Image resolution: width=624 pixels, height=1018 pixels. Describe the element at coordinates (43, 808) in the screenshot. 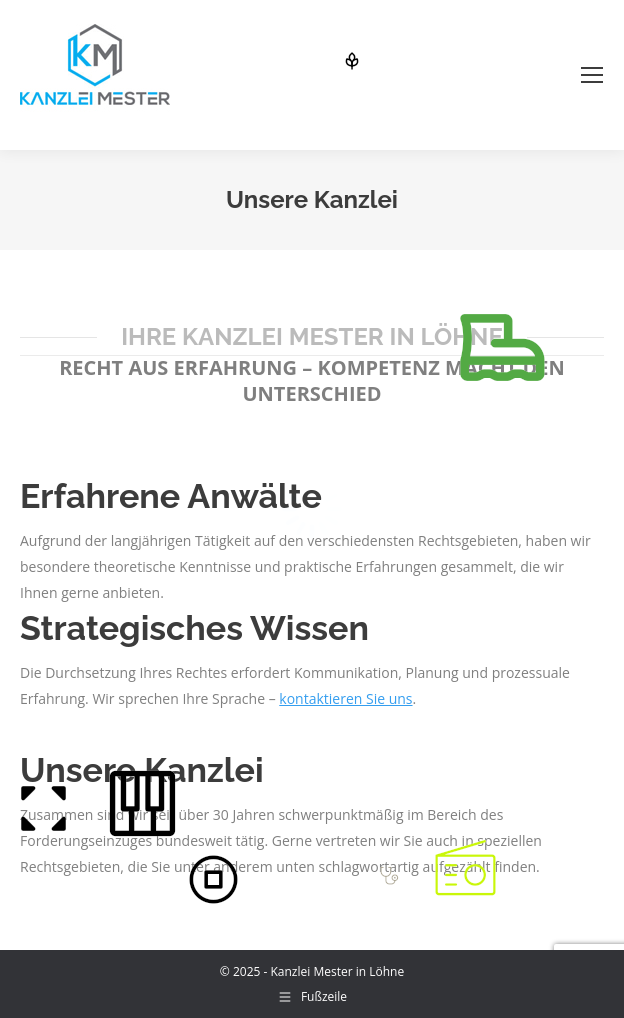

I see `expand to fullscreen mode` at that location.